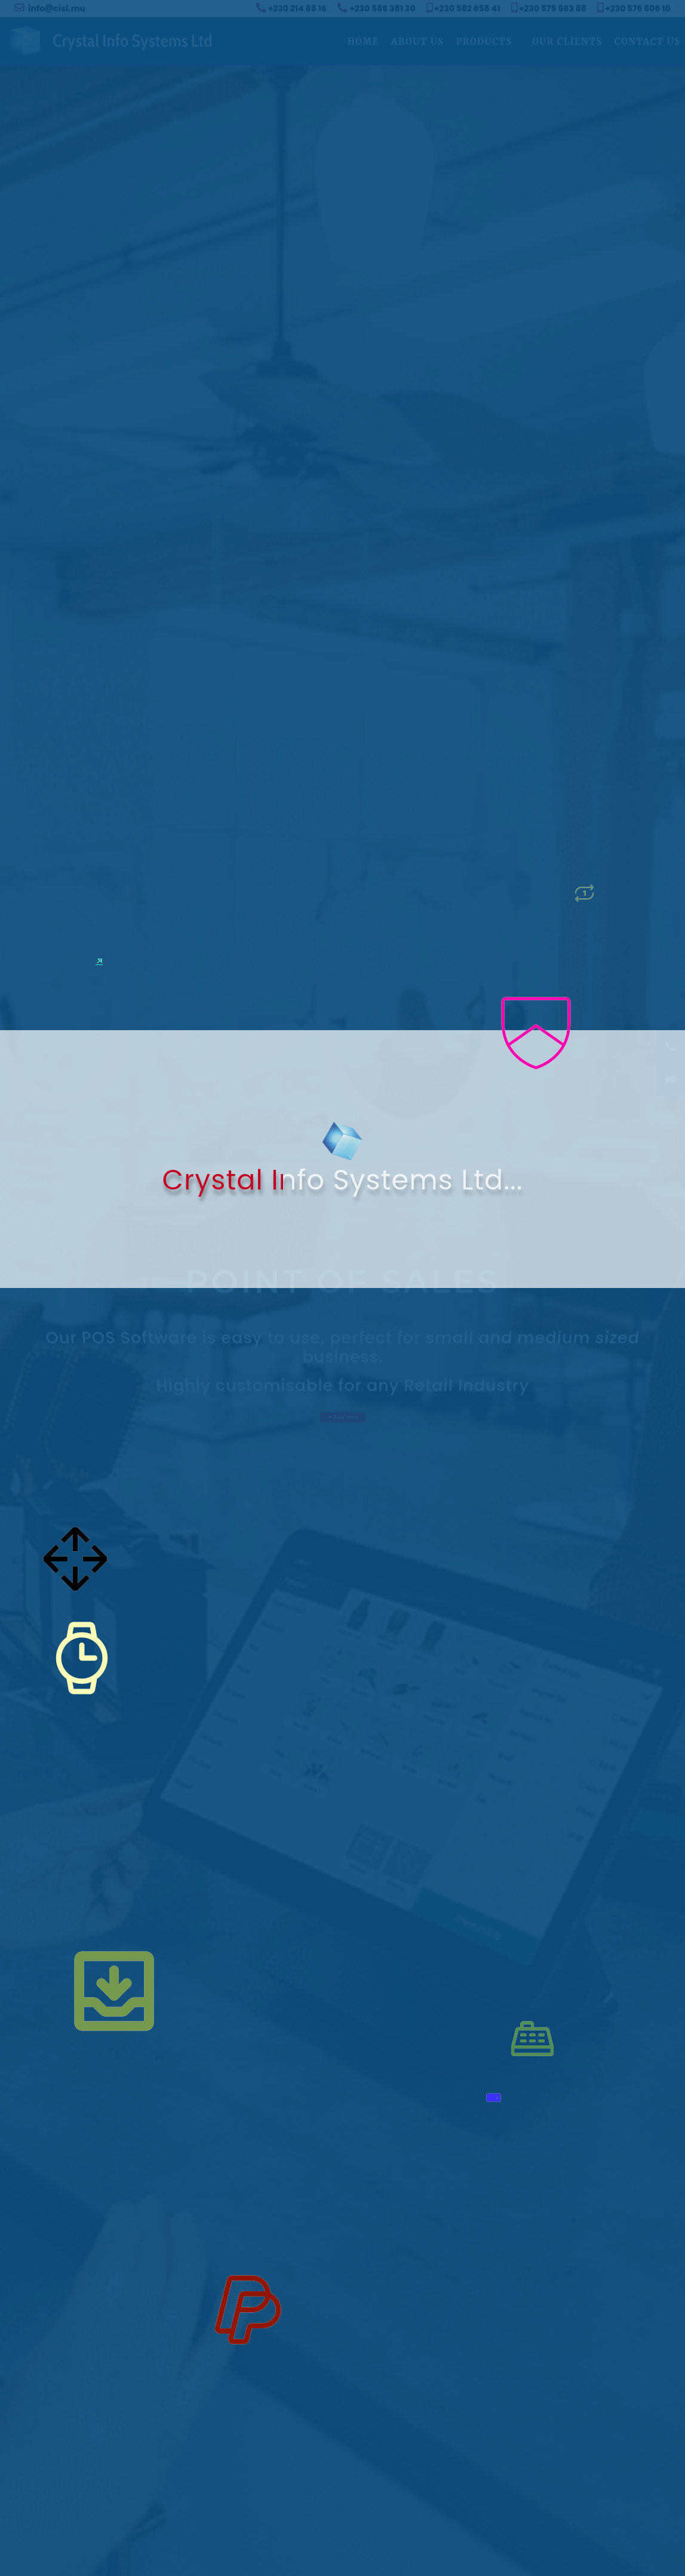 Image resolution: width=685 pixels, height=2576 pixels. Describe the element at coordinates (247, 2310) in the screenshot. I see `pay with PayPal` at that location.